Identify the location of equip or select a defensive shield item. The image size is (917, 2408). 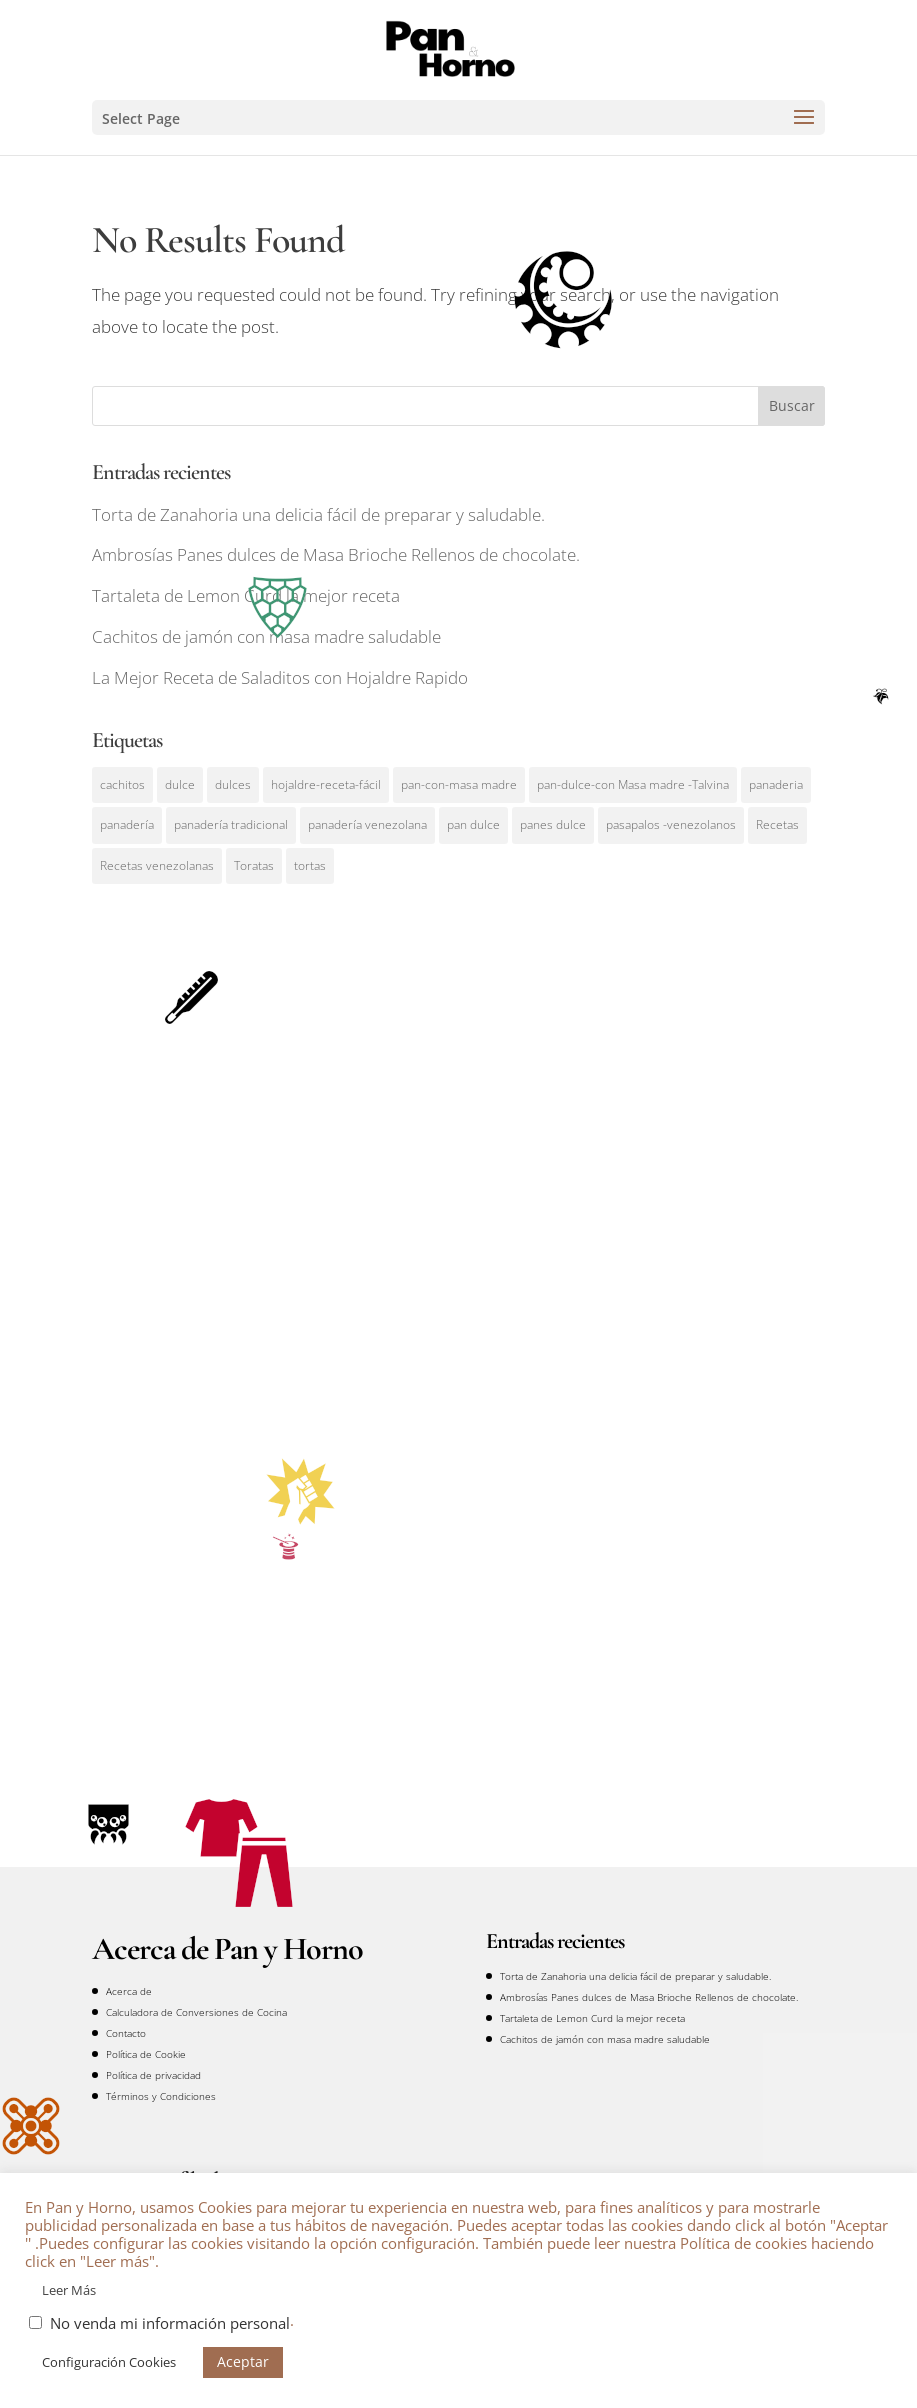
(277, 607).